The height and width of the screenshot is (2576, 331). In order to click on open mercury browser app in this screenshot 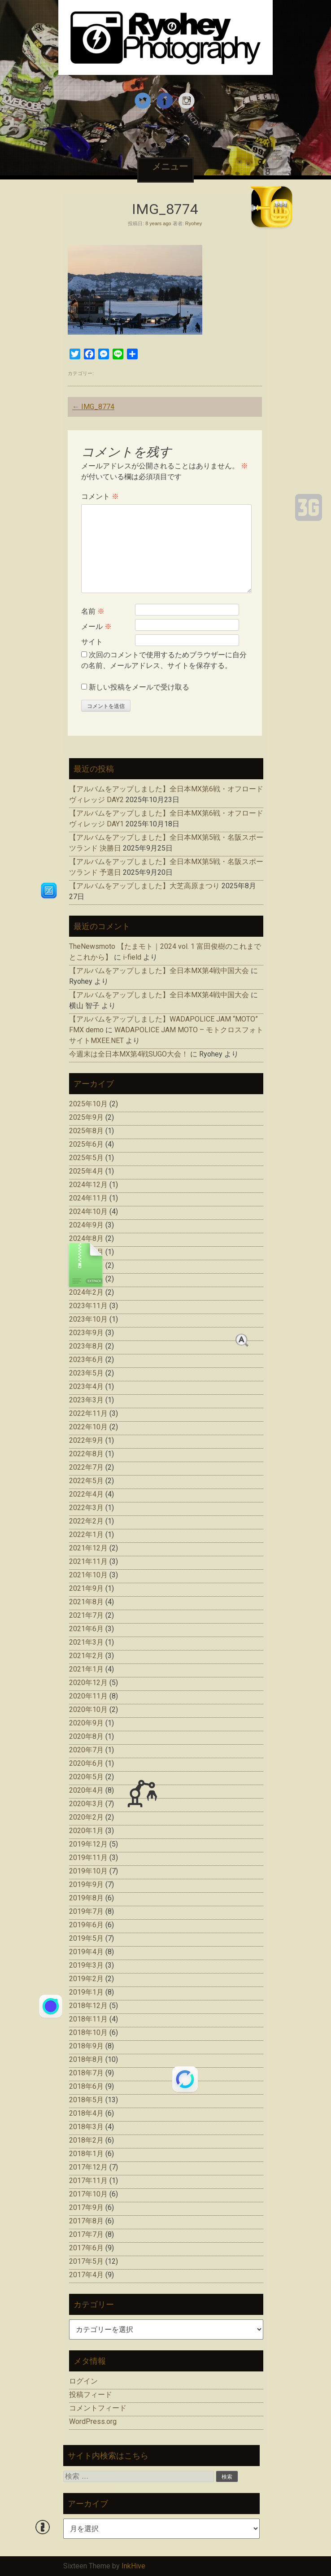, I will do `click(51, 2006)`.